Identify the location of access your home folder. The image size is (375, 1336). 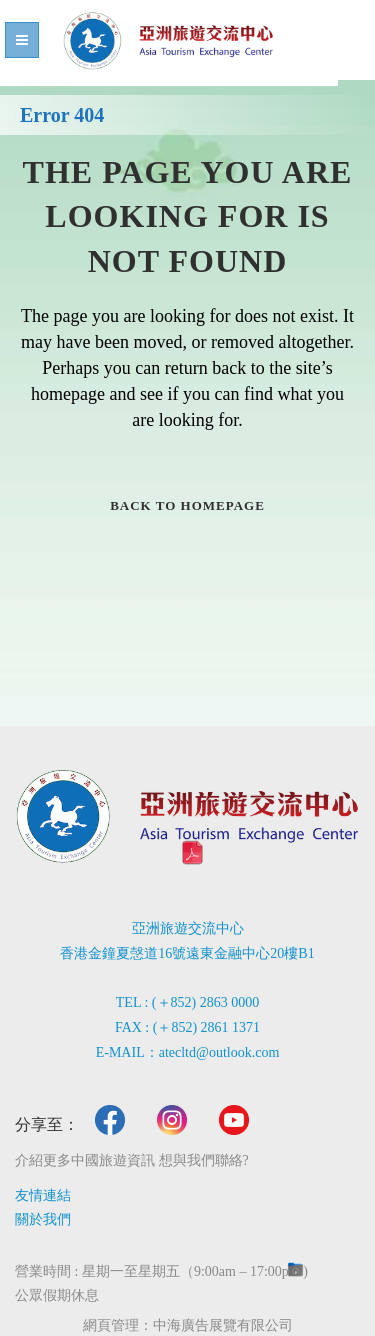
(295, 1269).